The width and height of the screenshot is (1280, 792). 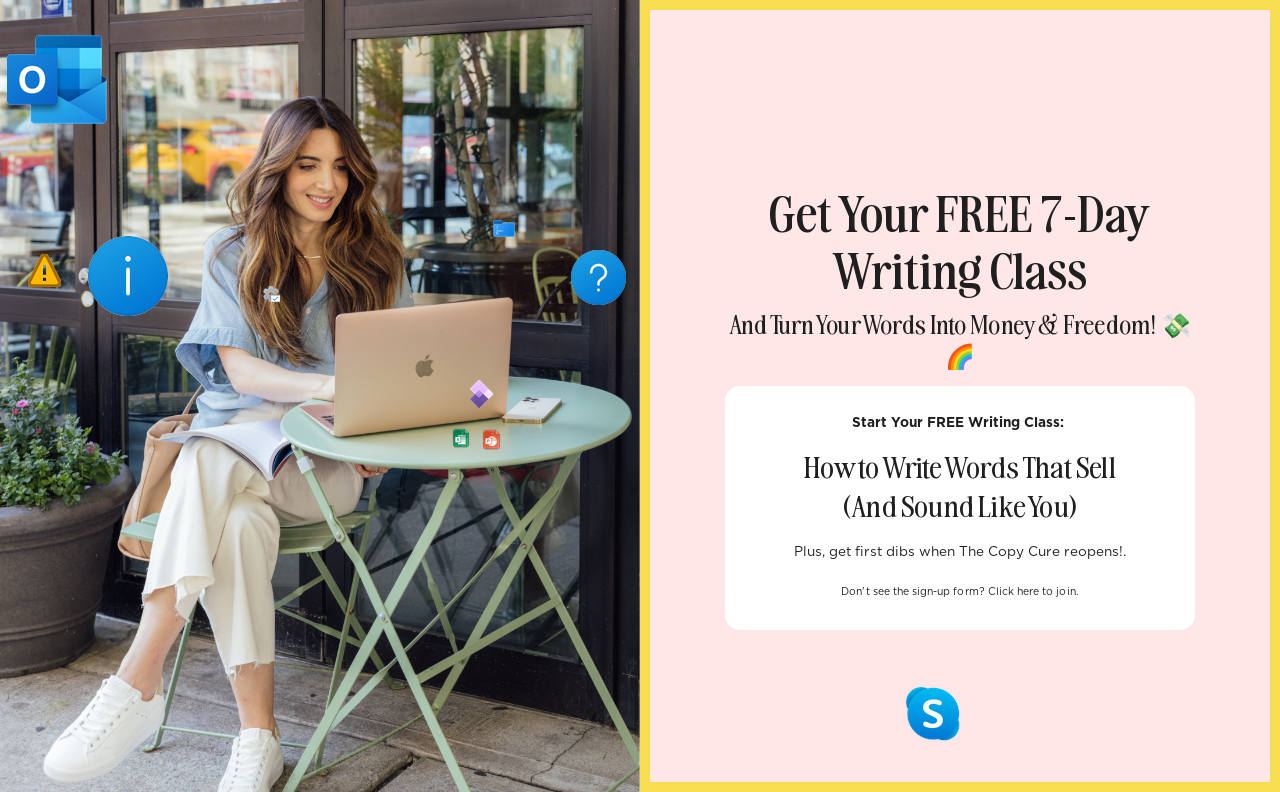 What do you see at coordinates (44, 270) in the screenshot?
I see `indicates a OneDrive sync warning or issue` at bounding box center [44, 270].